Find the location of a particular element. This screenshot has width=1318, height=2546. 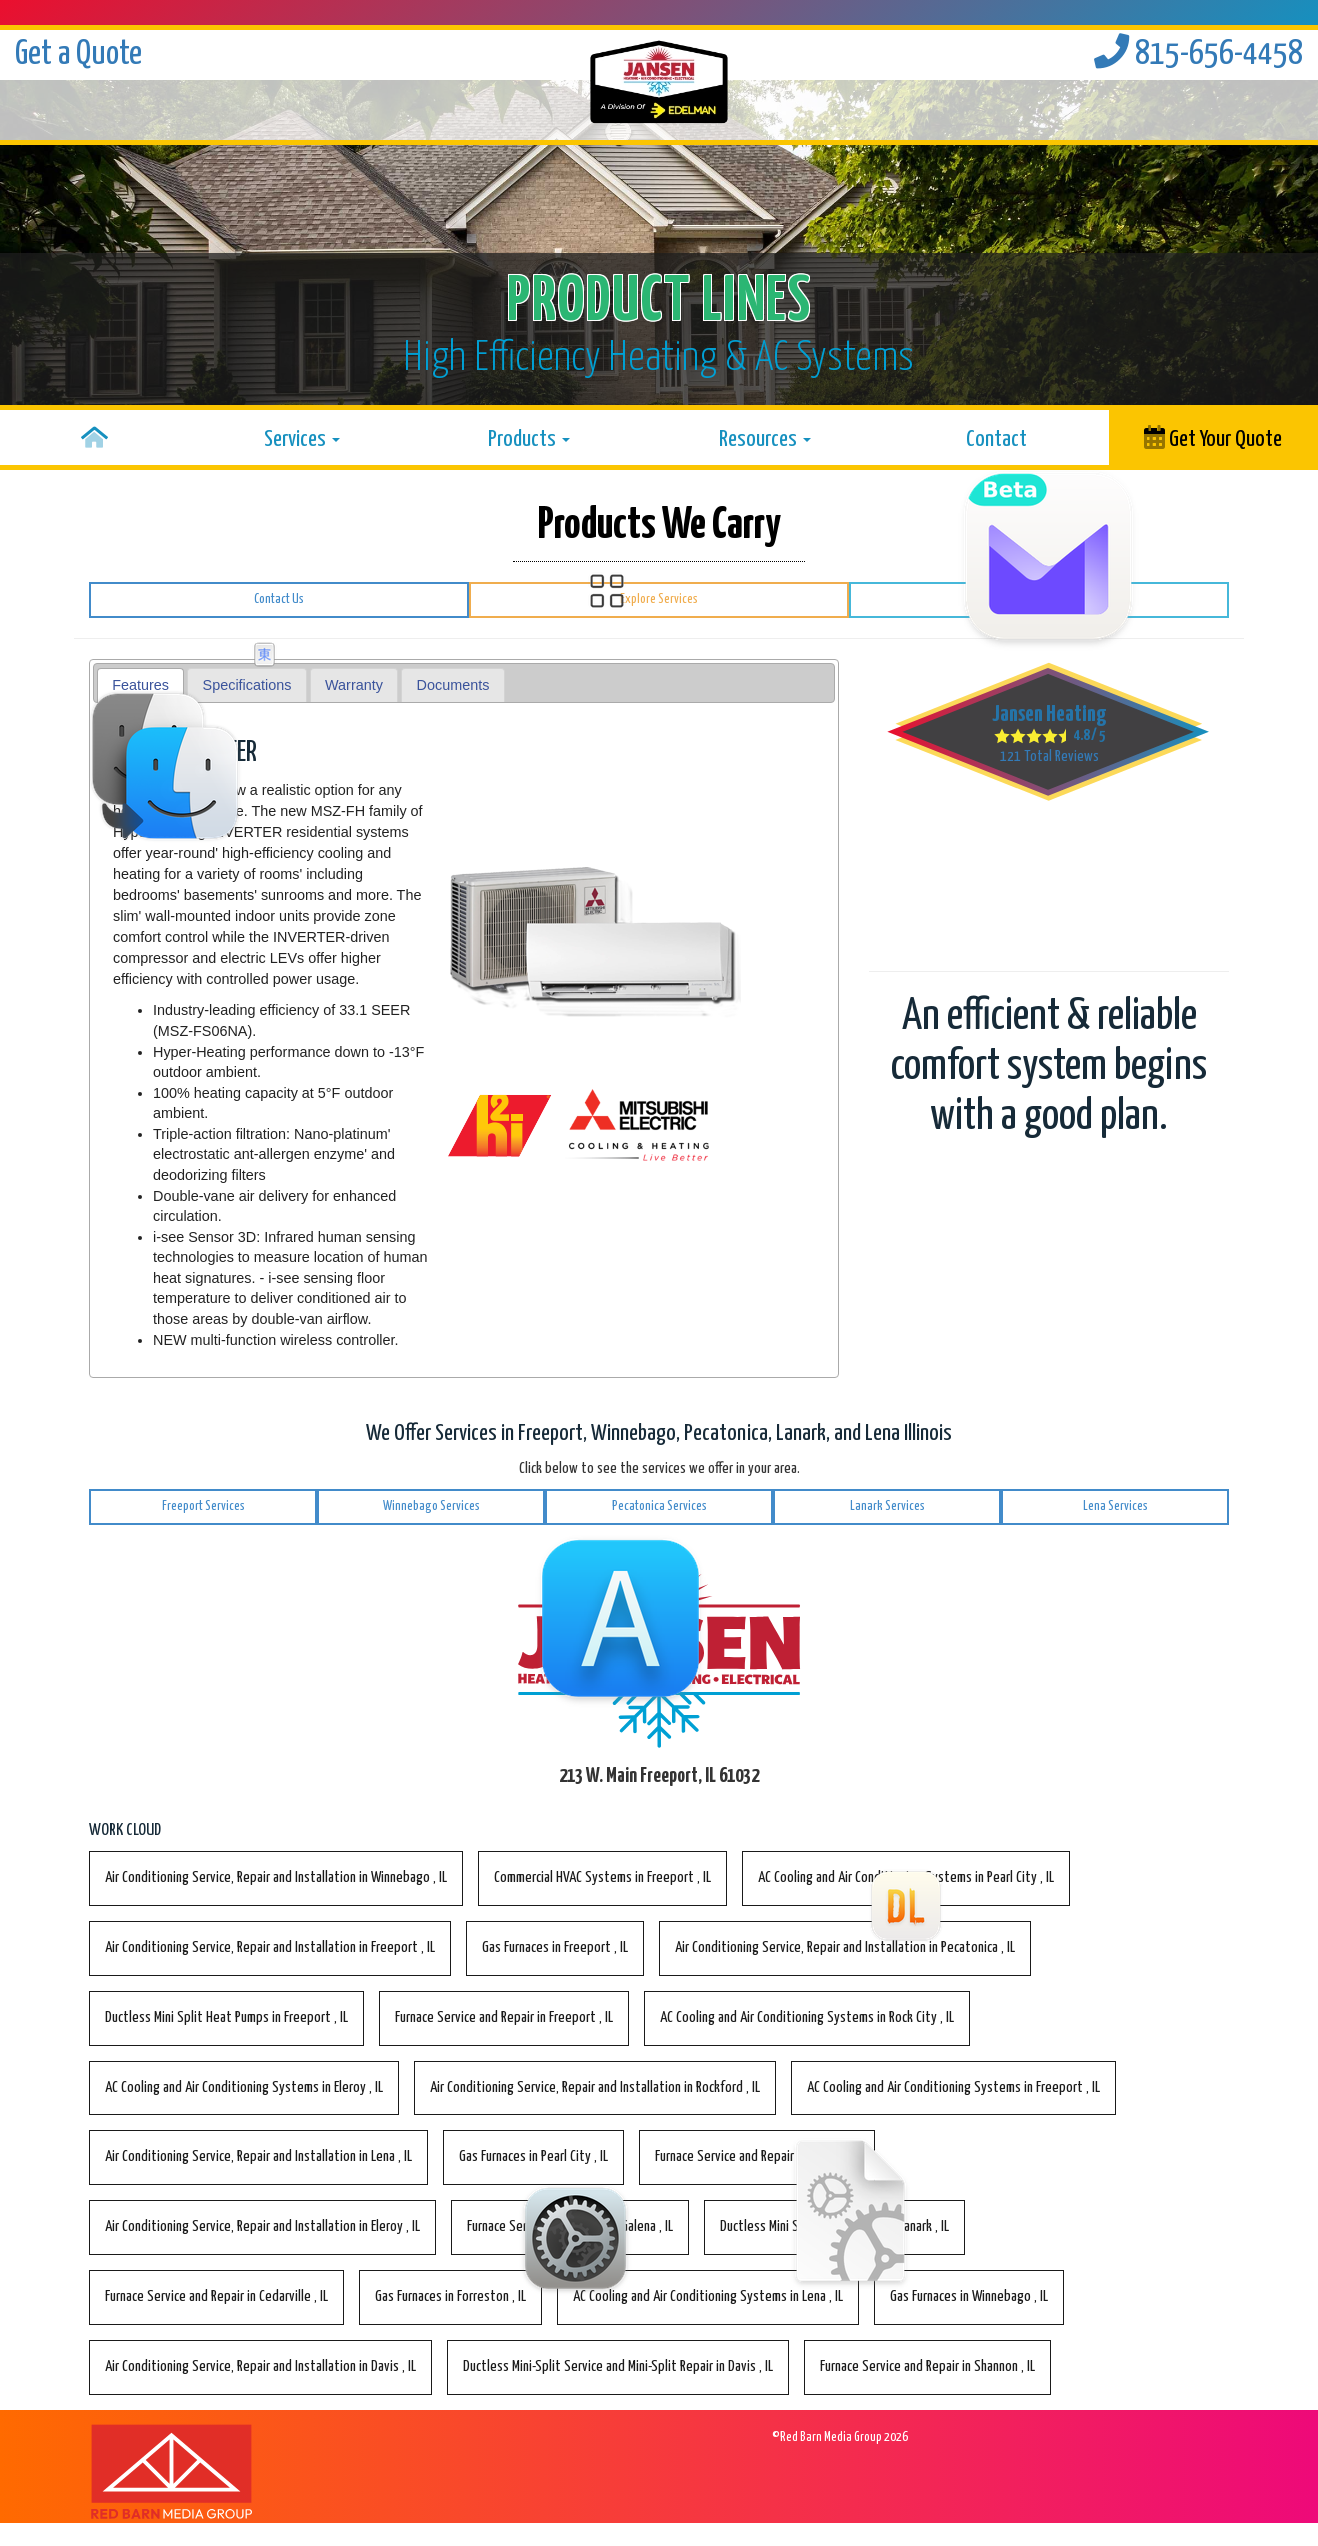

launch migration assistant to transfer data from another mac is located at coordinates (165, 766).